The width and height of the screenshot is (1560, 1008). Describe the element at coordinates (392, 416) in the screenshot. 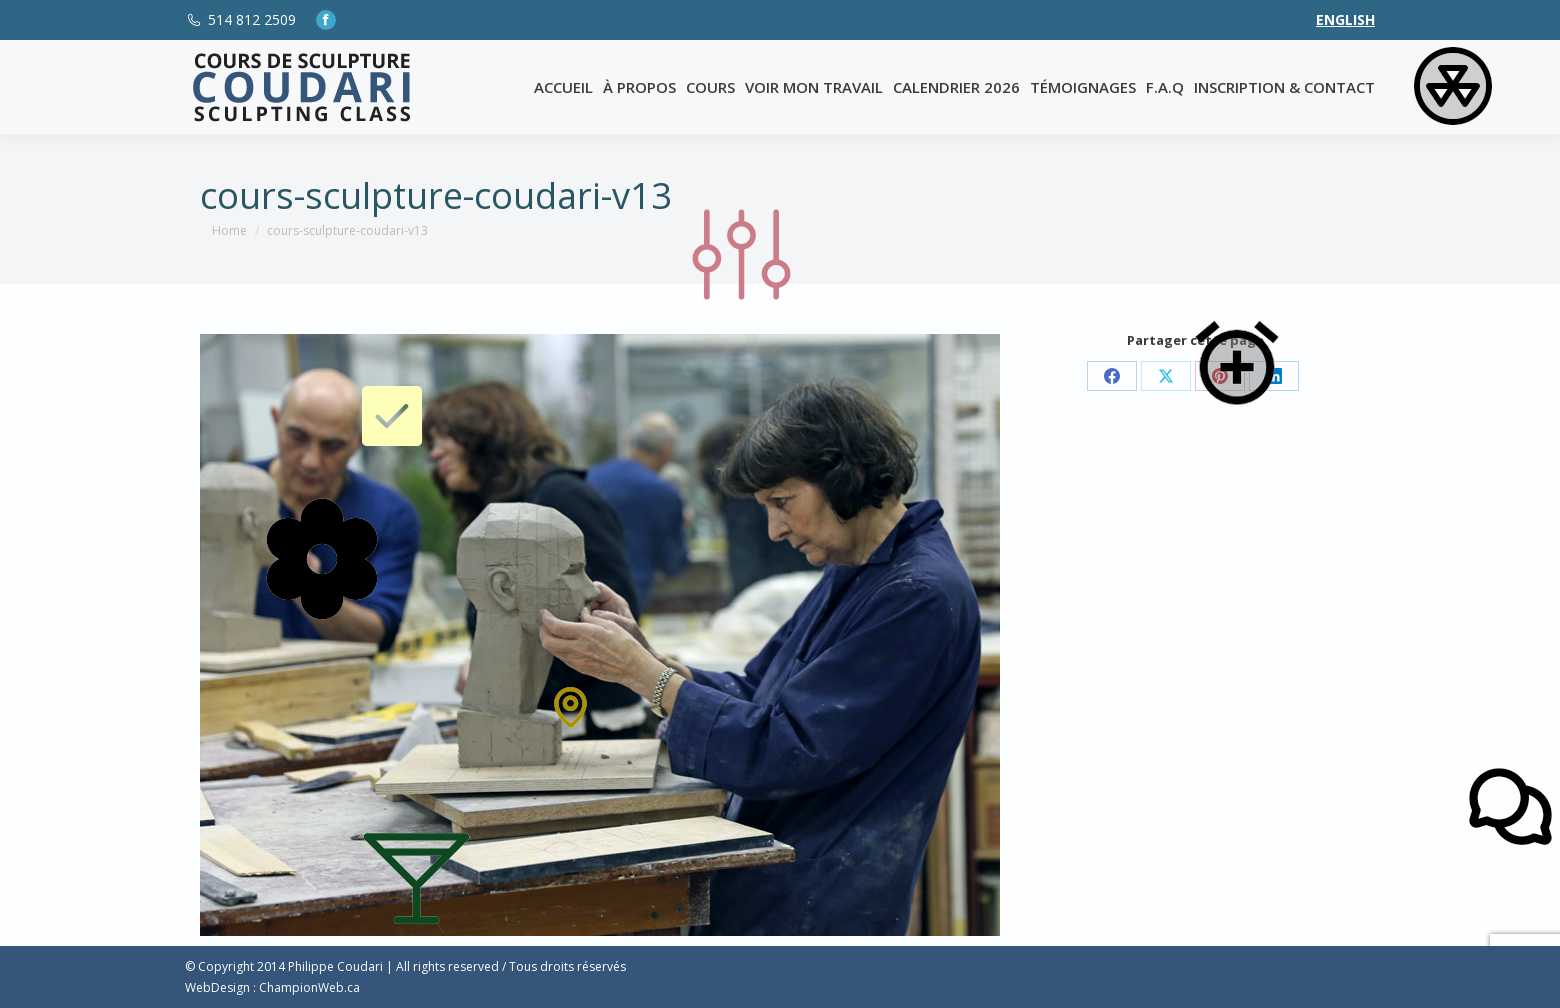

I see `a selected or checked item` at that location.